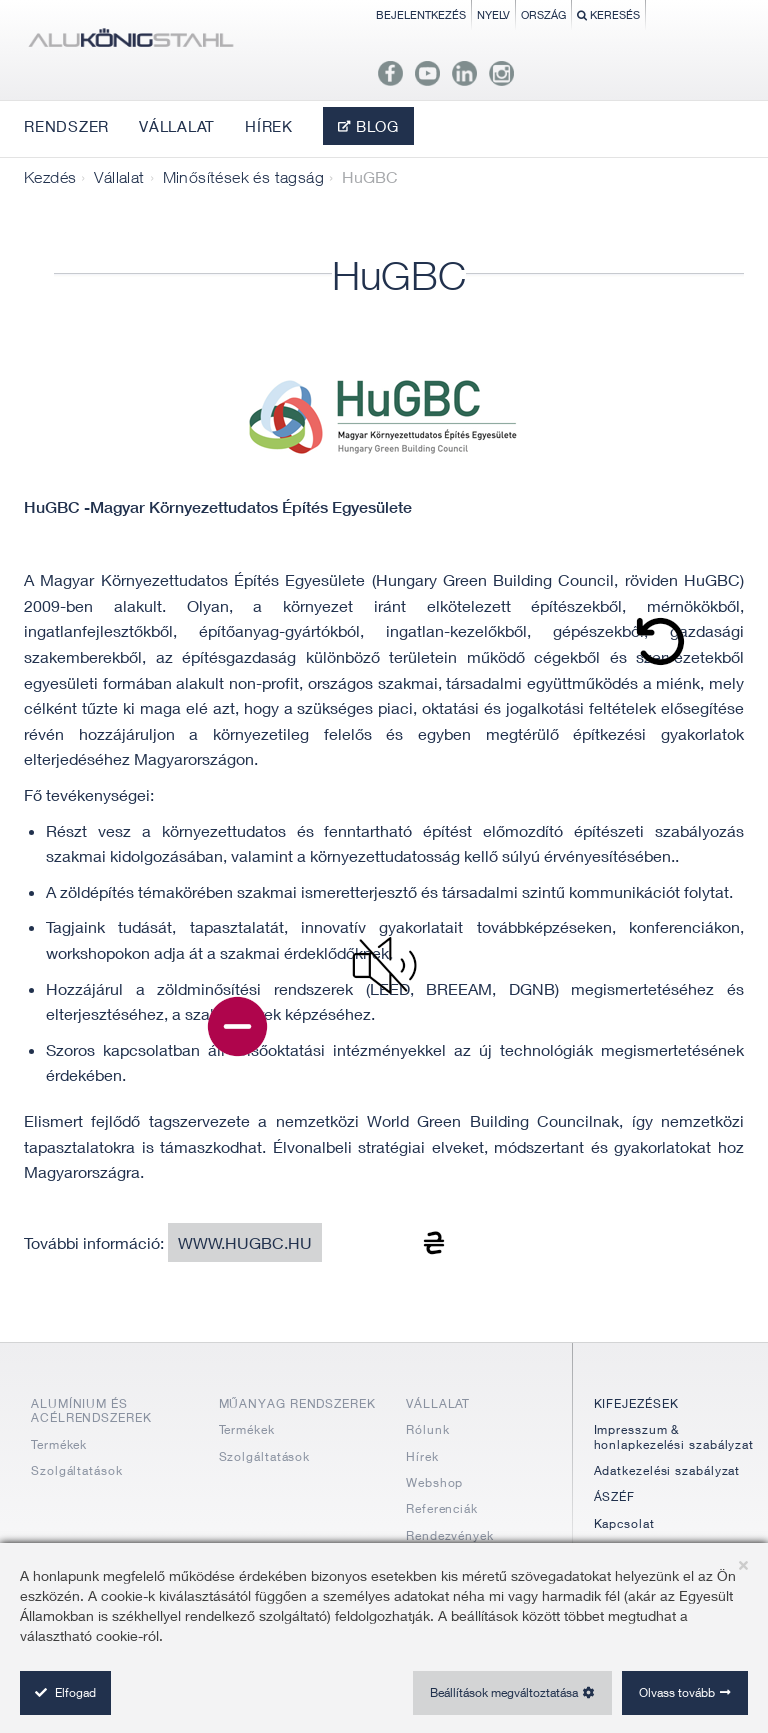 The width and height of the screenshot is (768, 1733). Describe the element at coordinates (237, 1026) in the screenshot. I see `remove an item from a list or cart` at that location.